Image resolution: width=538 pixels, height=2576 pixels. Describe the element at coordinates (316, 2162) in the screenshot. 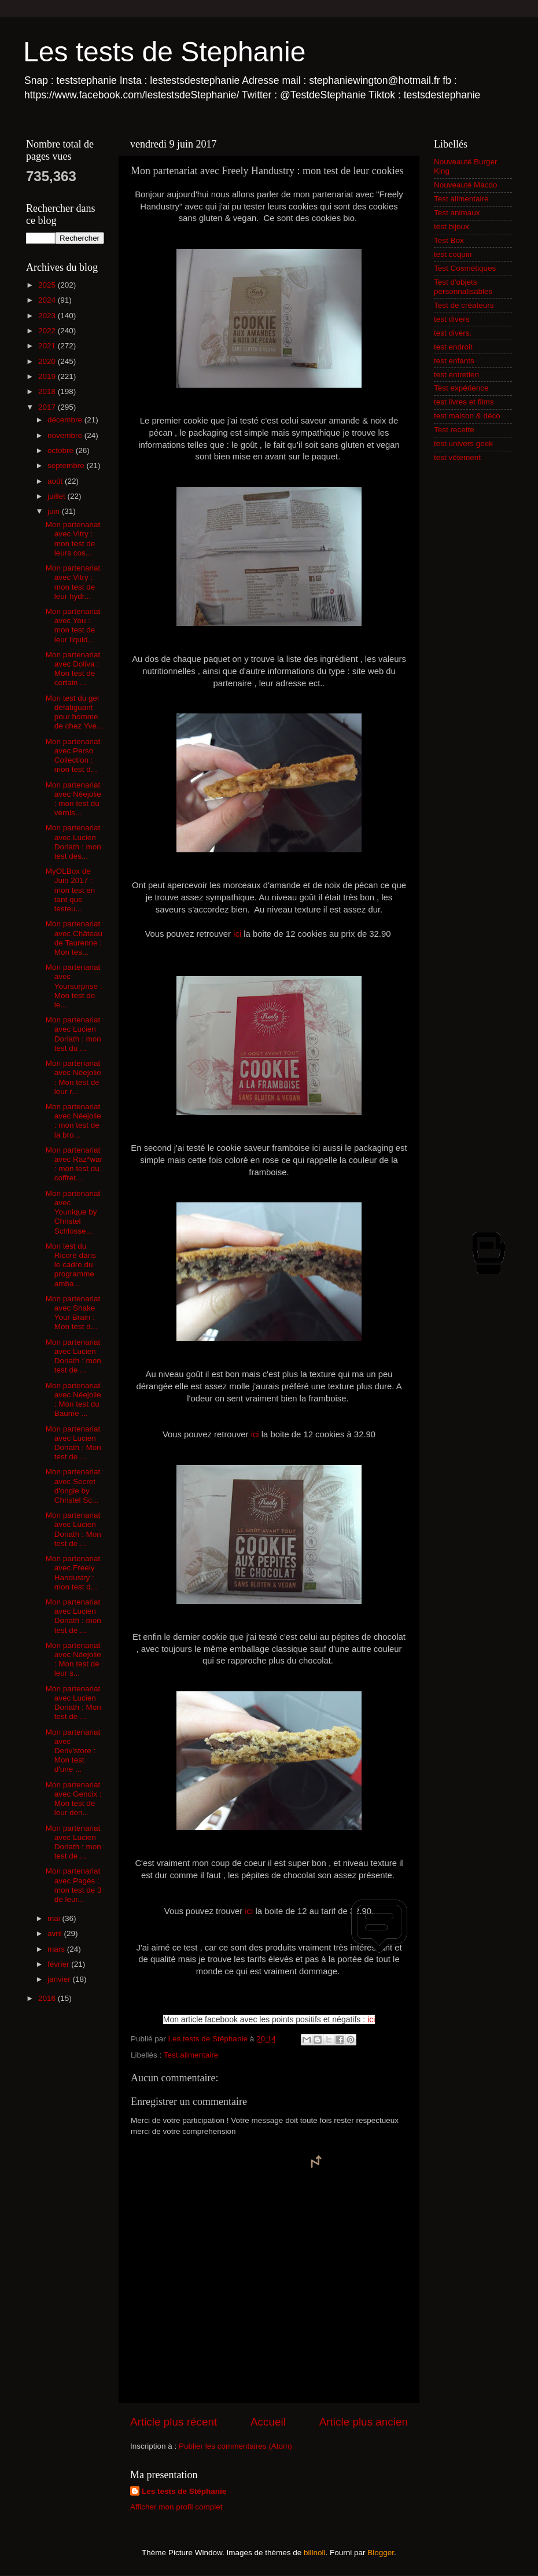

I see `indicates an indirect or alternate route` at that location.